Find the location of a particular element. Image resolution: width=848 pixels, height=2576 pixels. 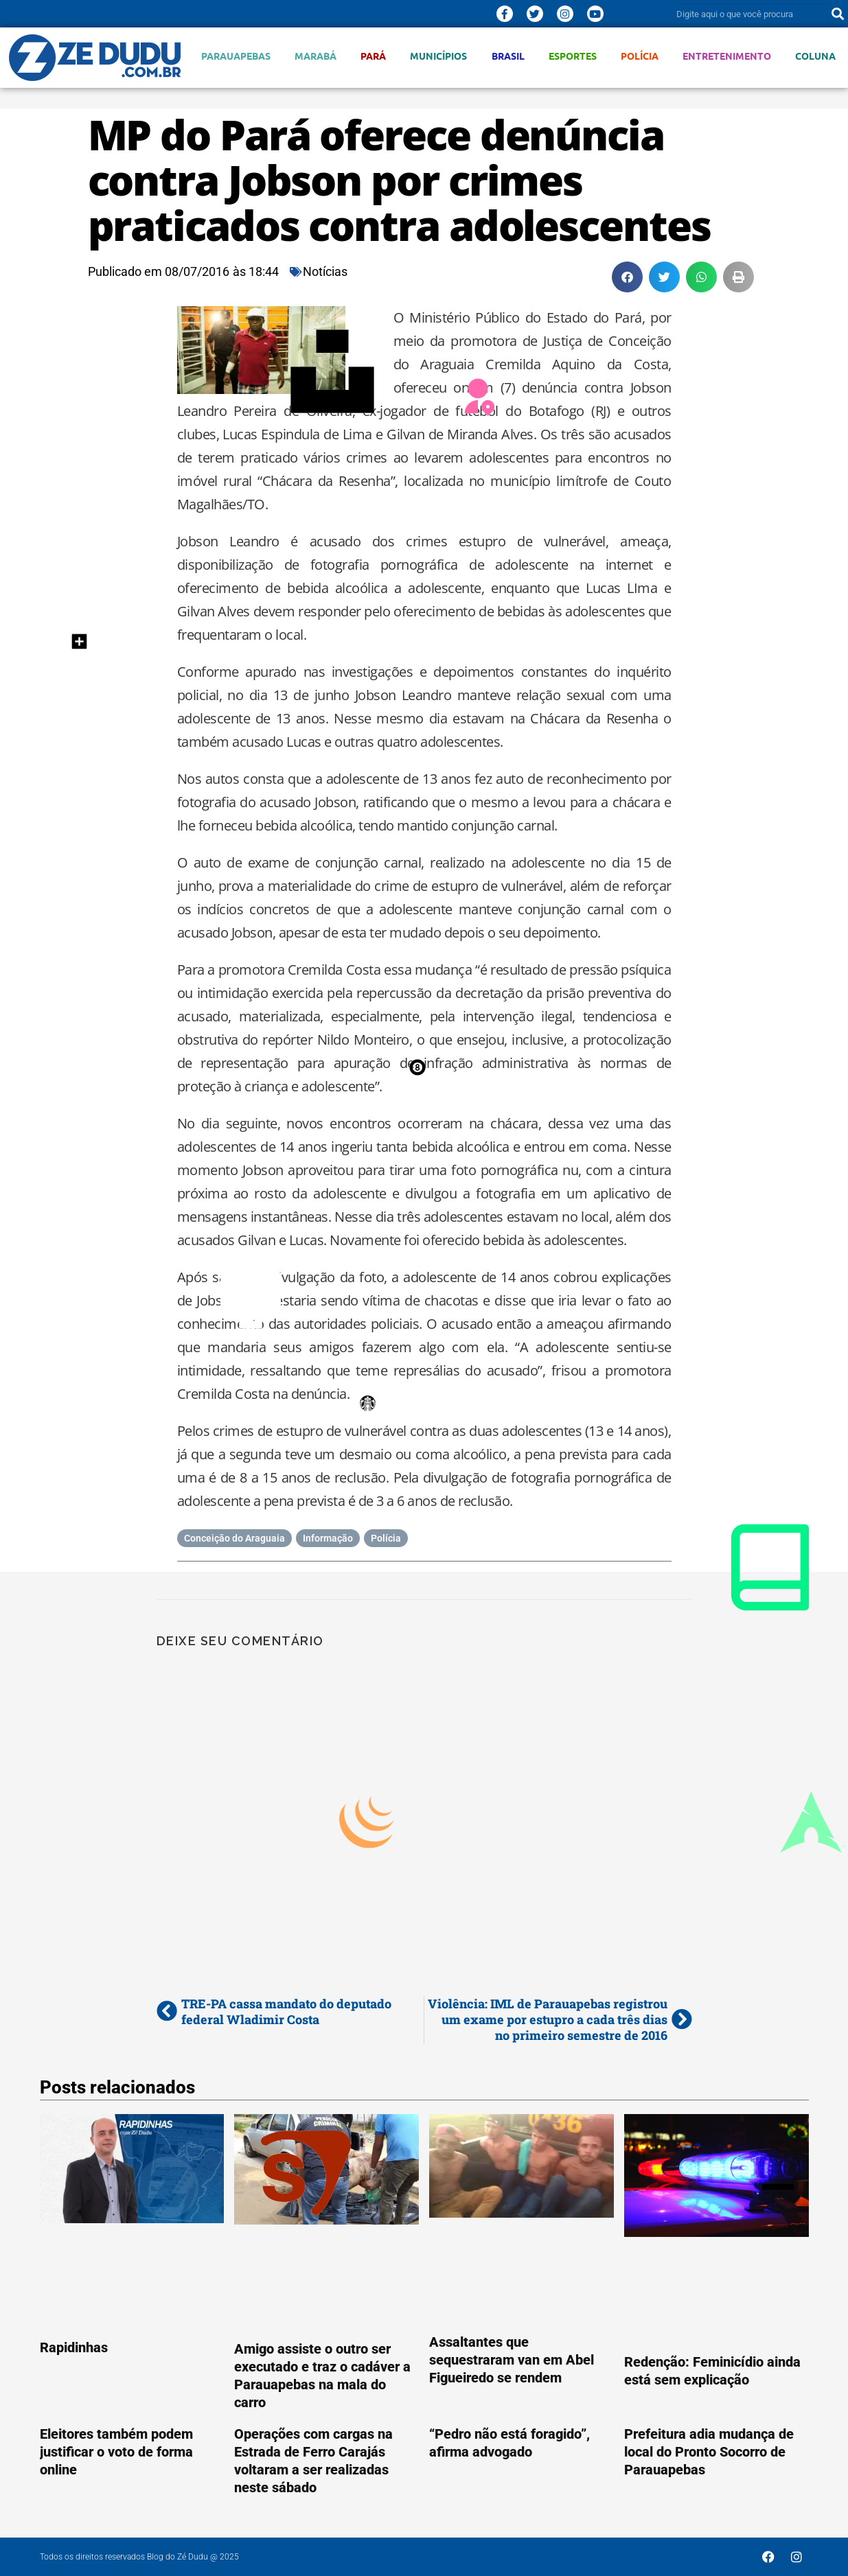

source engine logo is located at coordinates (306, 2172).